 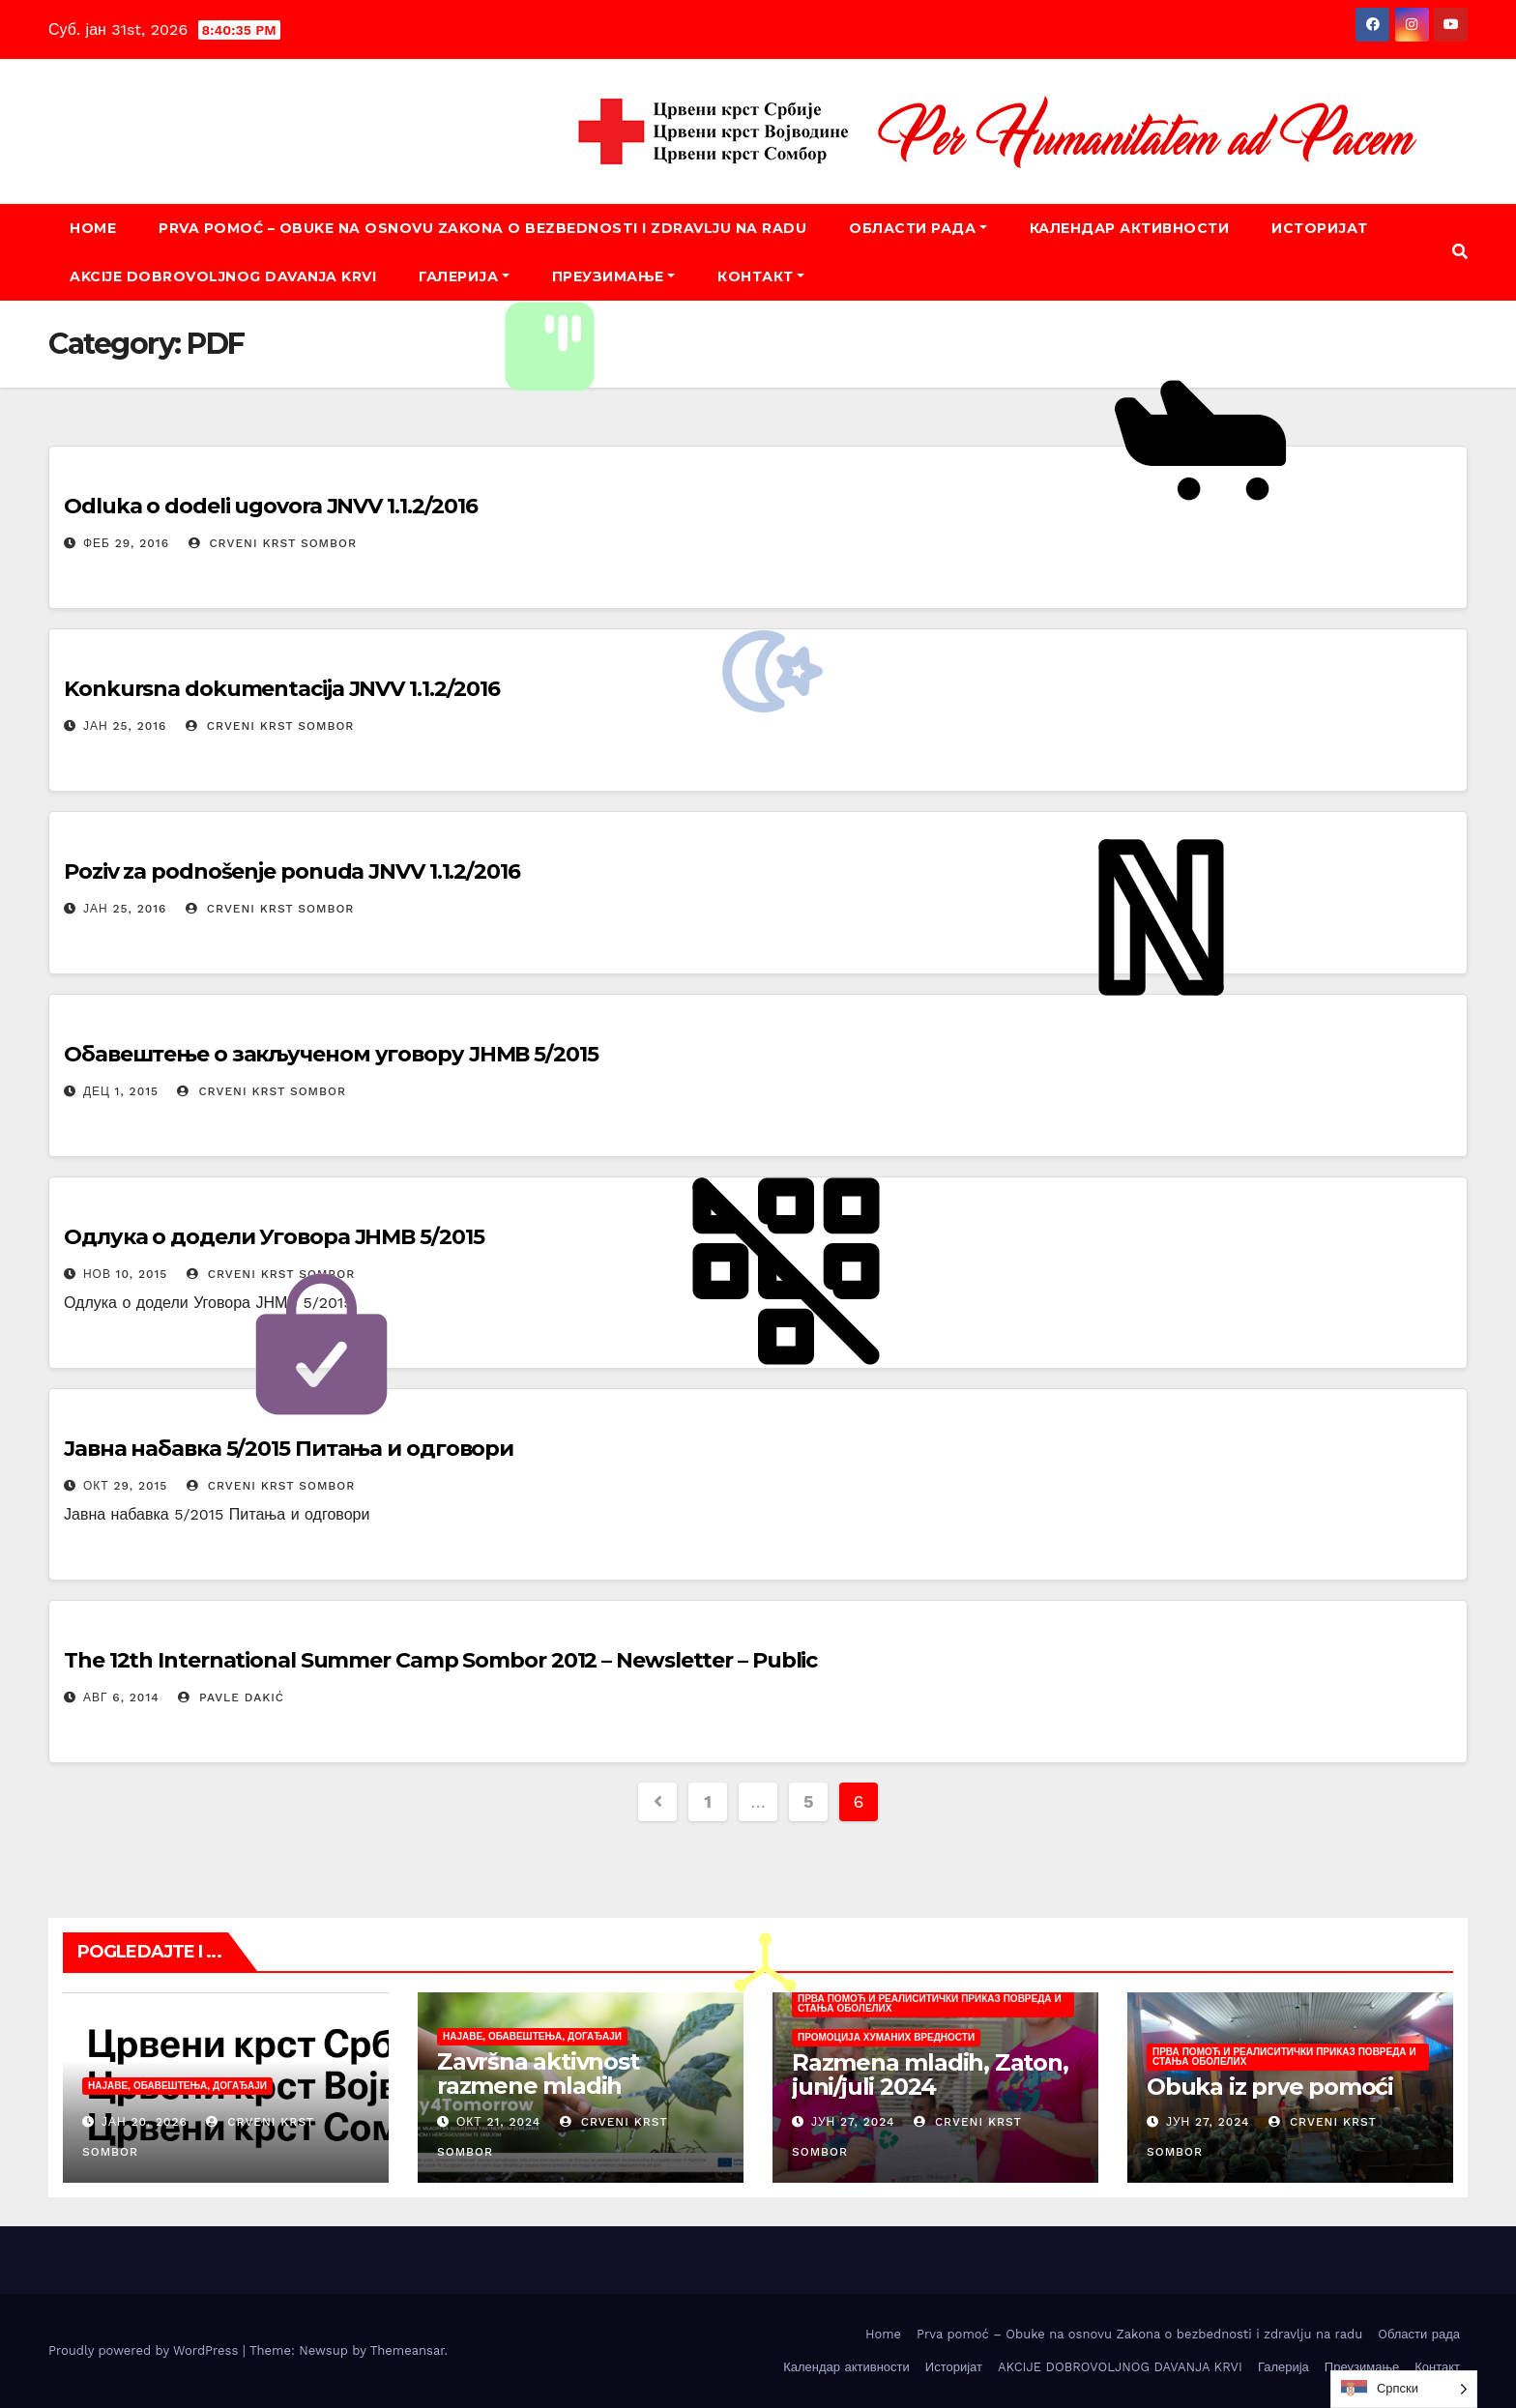 What do you see at coordinates (786, 1271) in the screenshot?
I see `dialpad is currently disabled` at bounding box center [786, 1271].